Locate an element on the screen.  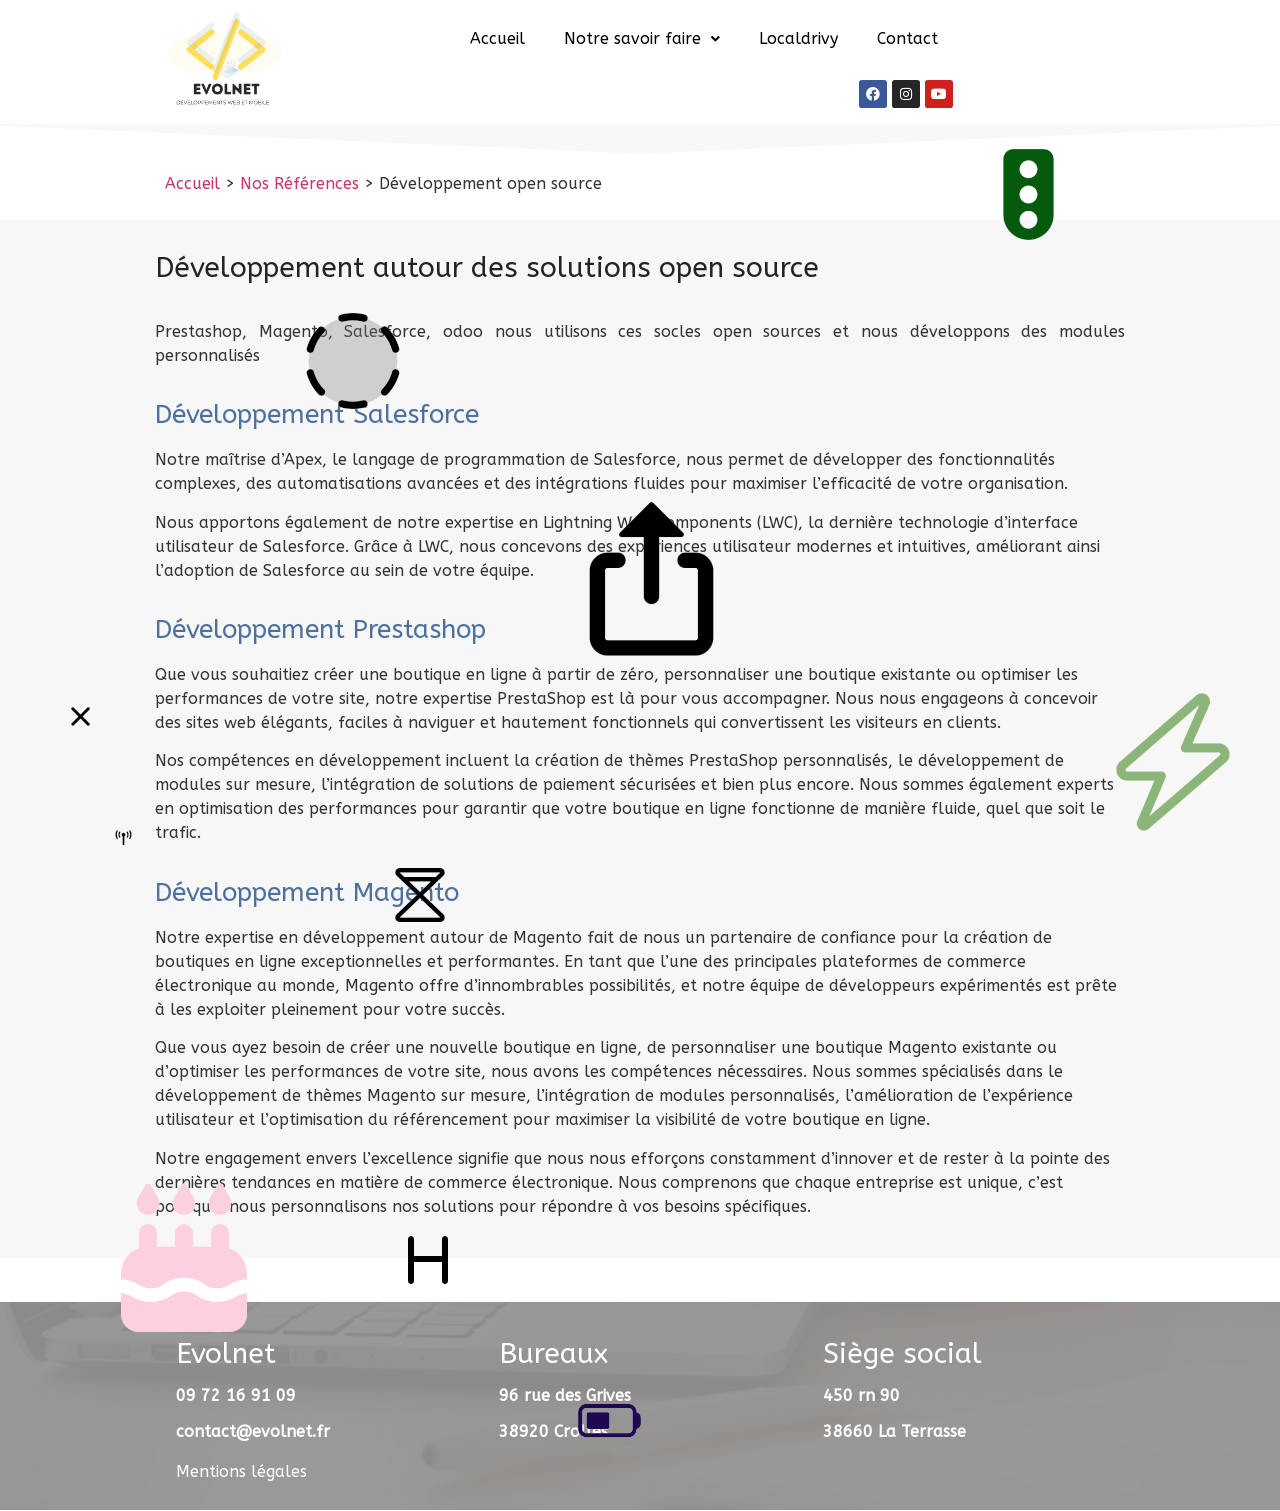
view birthday or celebration reminders is located at coordinates (184, 1260).